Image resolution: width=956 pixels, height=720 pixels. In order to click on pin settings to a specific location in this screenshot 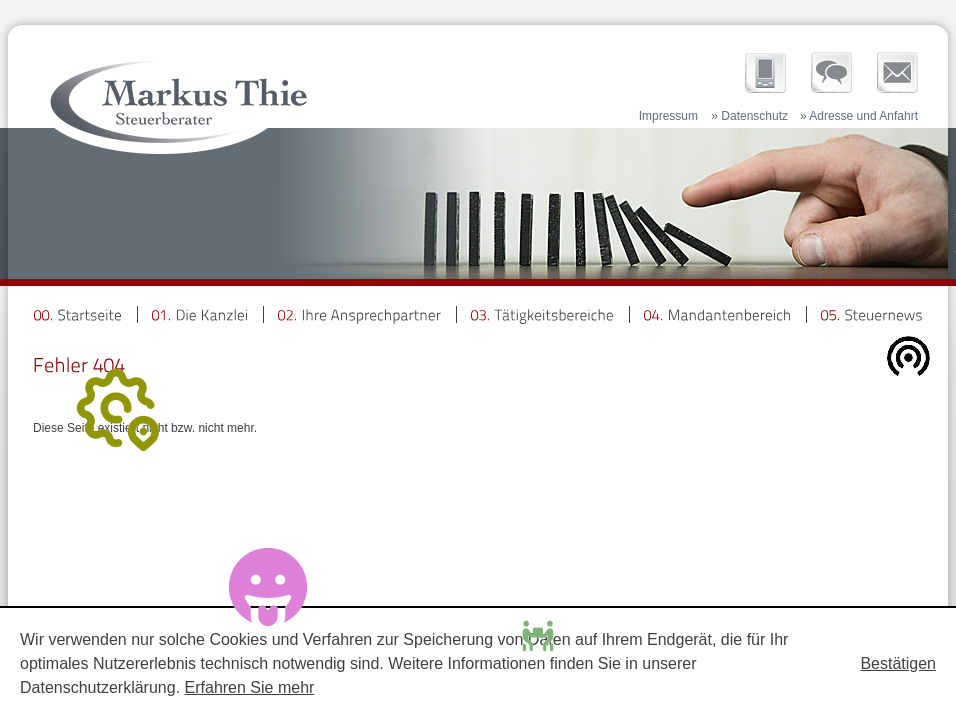, I will do `click(116, 408)`.